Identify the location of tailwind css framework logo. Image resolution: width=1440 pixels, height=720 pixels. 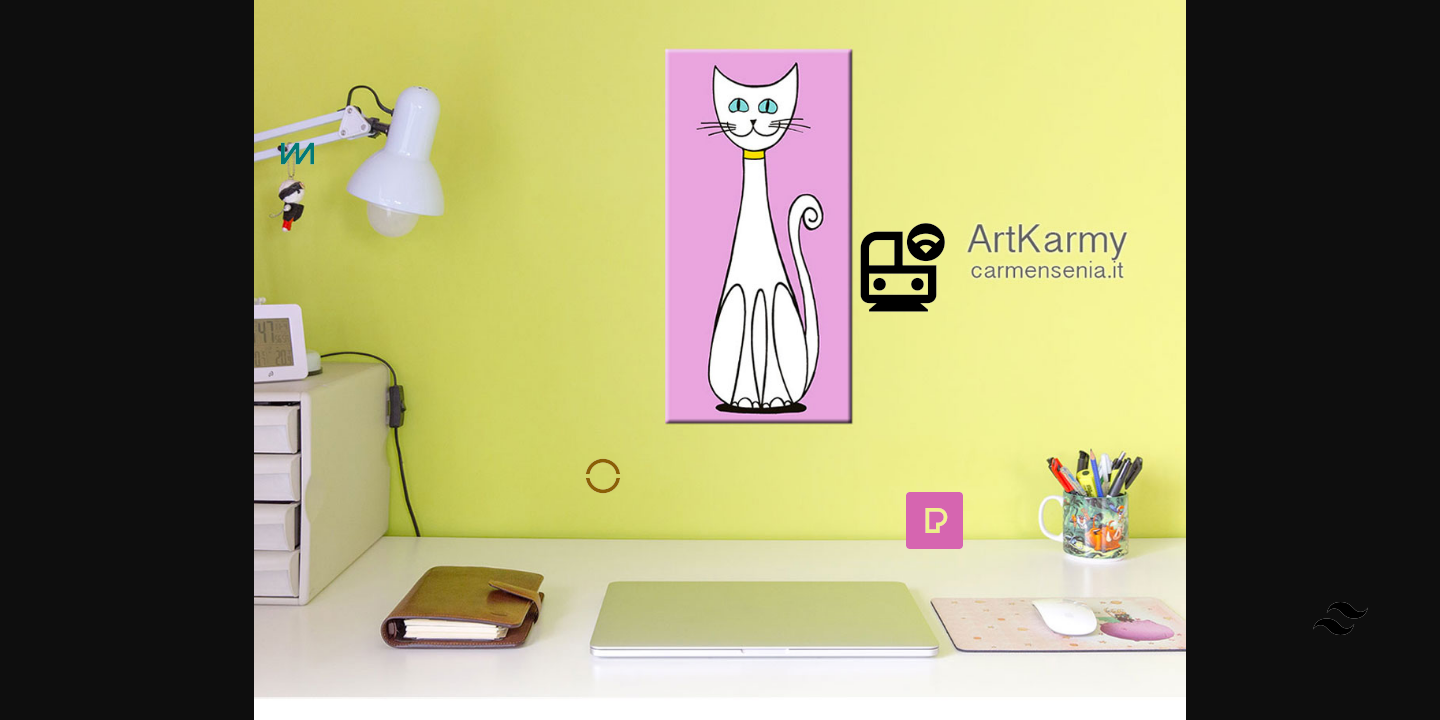
(1340, 618).